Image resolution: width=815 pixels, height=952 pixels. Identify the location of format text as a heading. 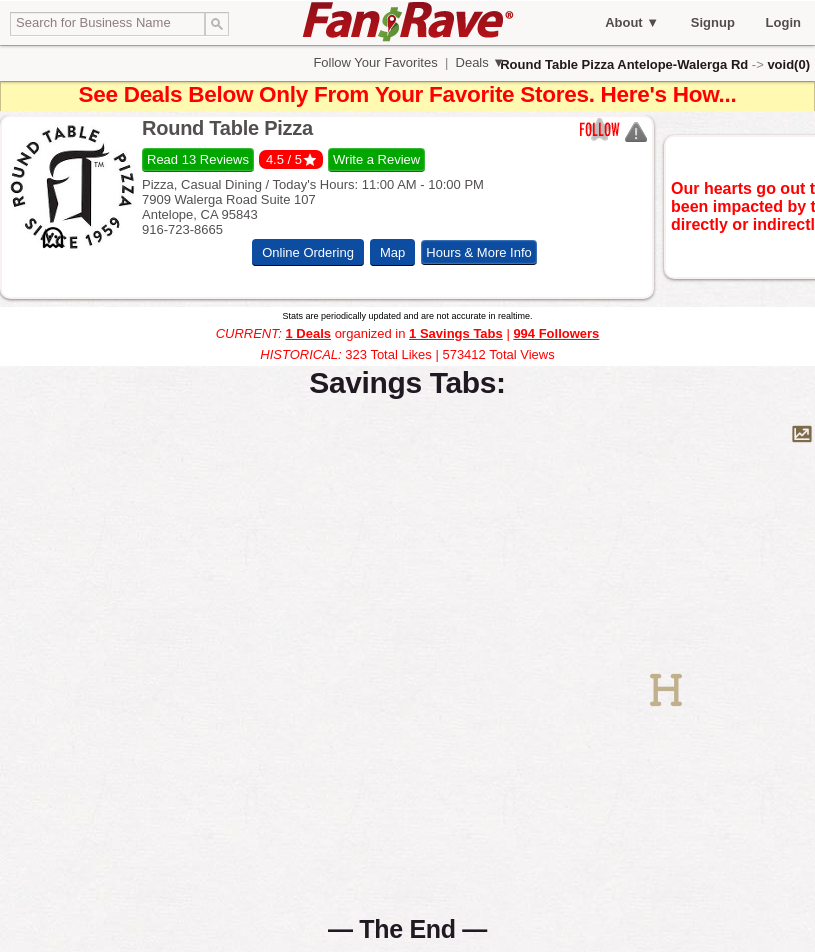
(666, 690).